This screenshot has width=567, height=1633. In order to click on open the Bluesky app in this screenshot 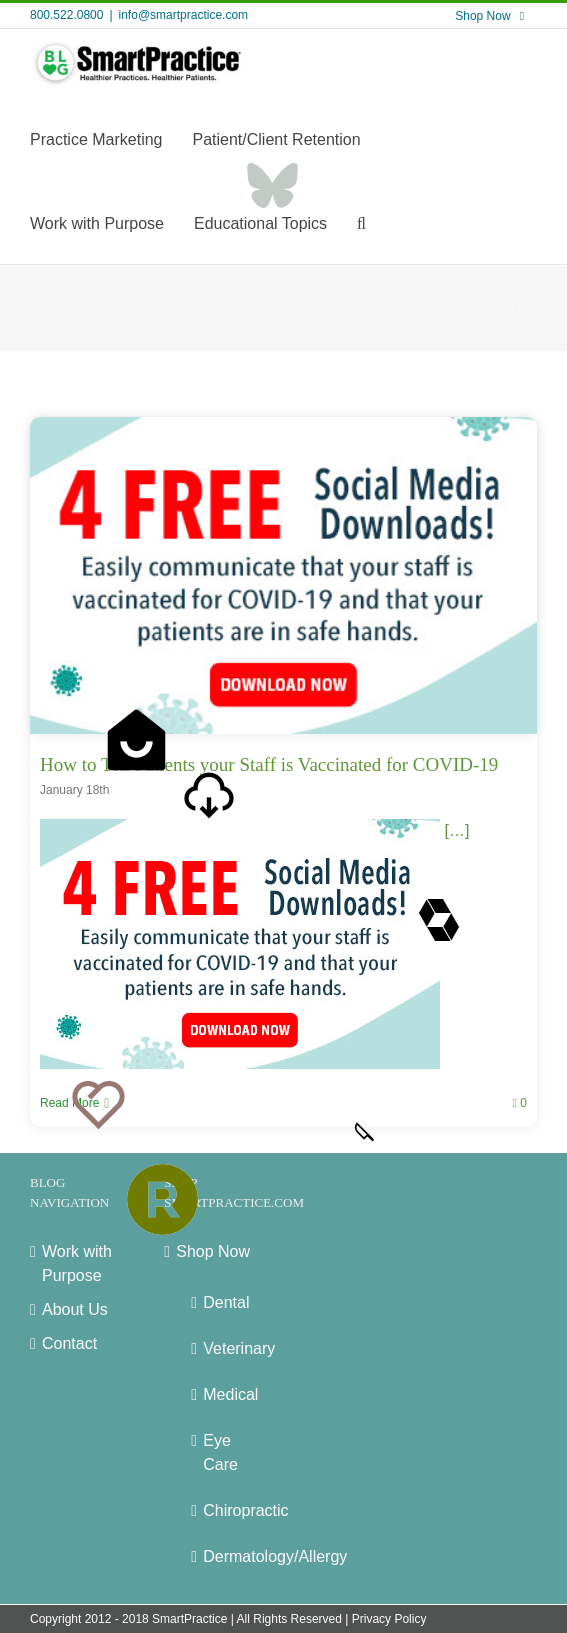, I will do `click(272, 184)`.